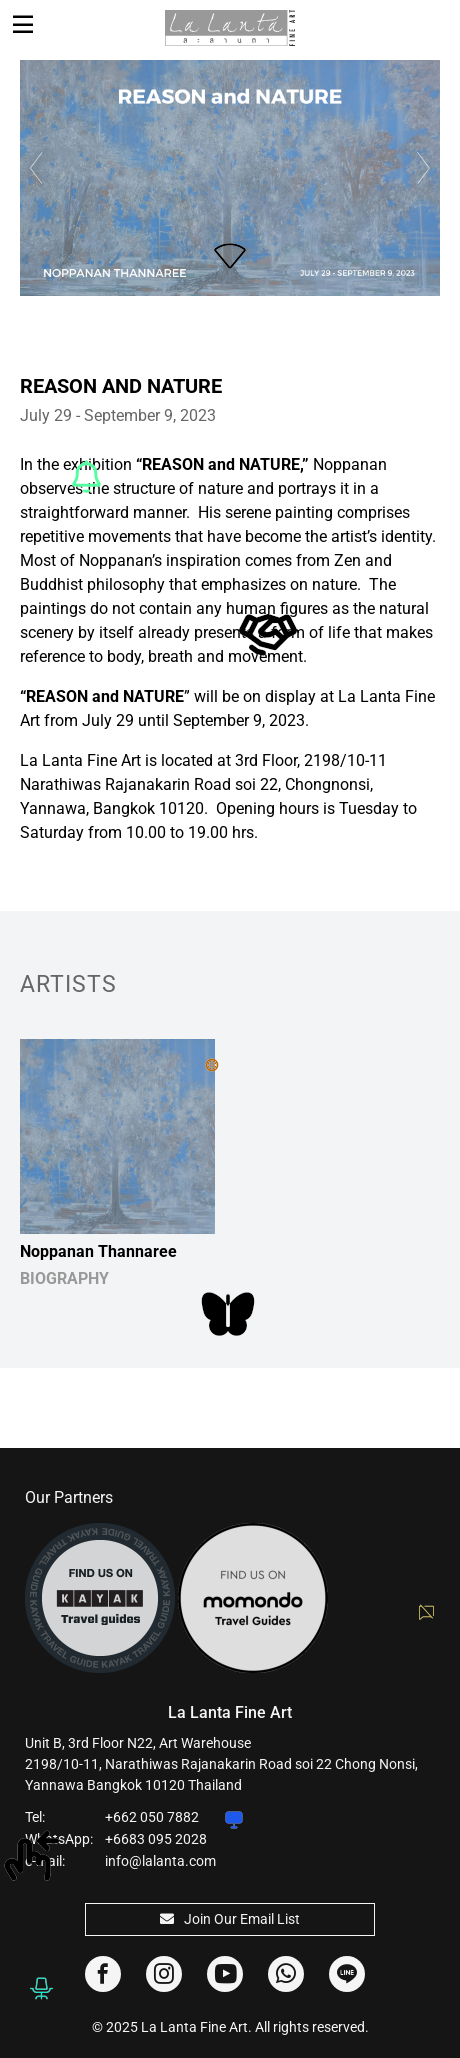 The image size is (460, 2058). Describe the element at coordinates (426, 1611) in the screenshot. I see `mute or disable chat notifications` at that location.